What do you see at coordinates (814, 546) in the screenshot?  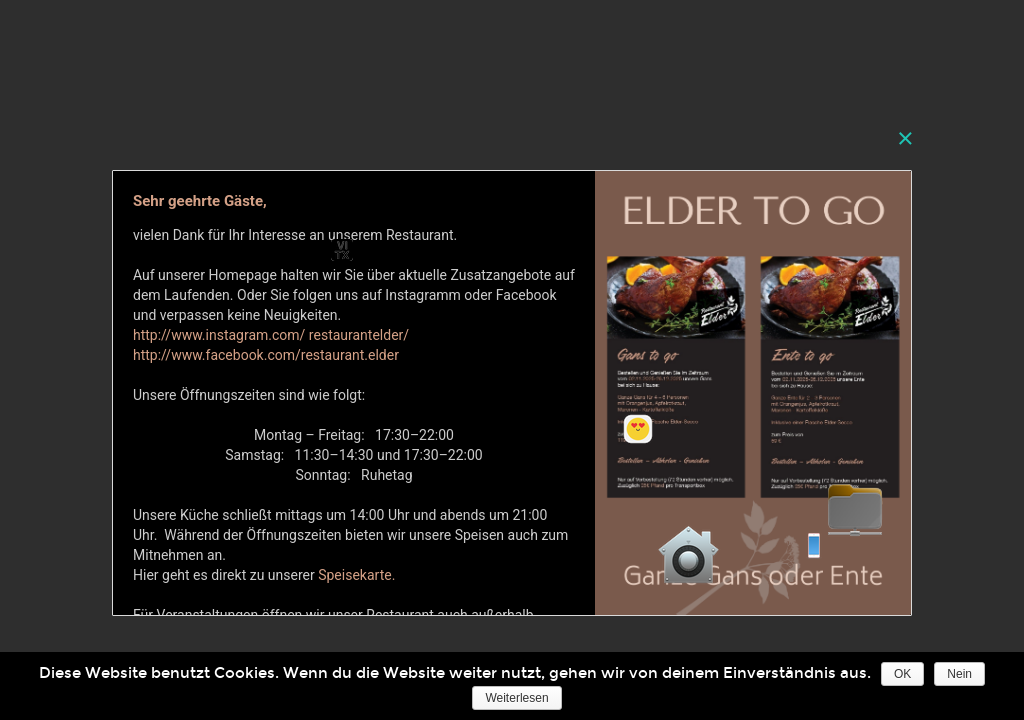 I see `iPod Touch device connected` at bounding box center [814, 546].